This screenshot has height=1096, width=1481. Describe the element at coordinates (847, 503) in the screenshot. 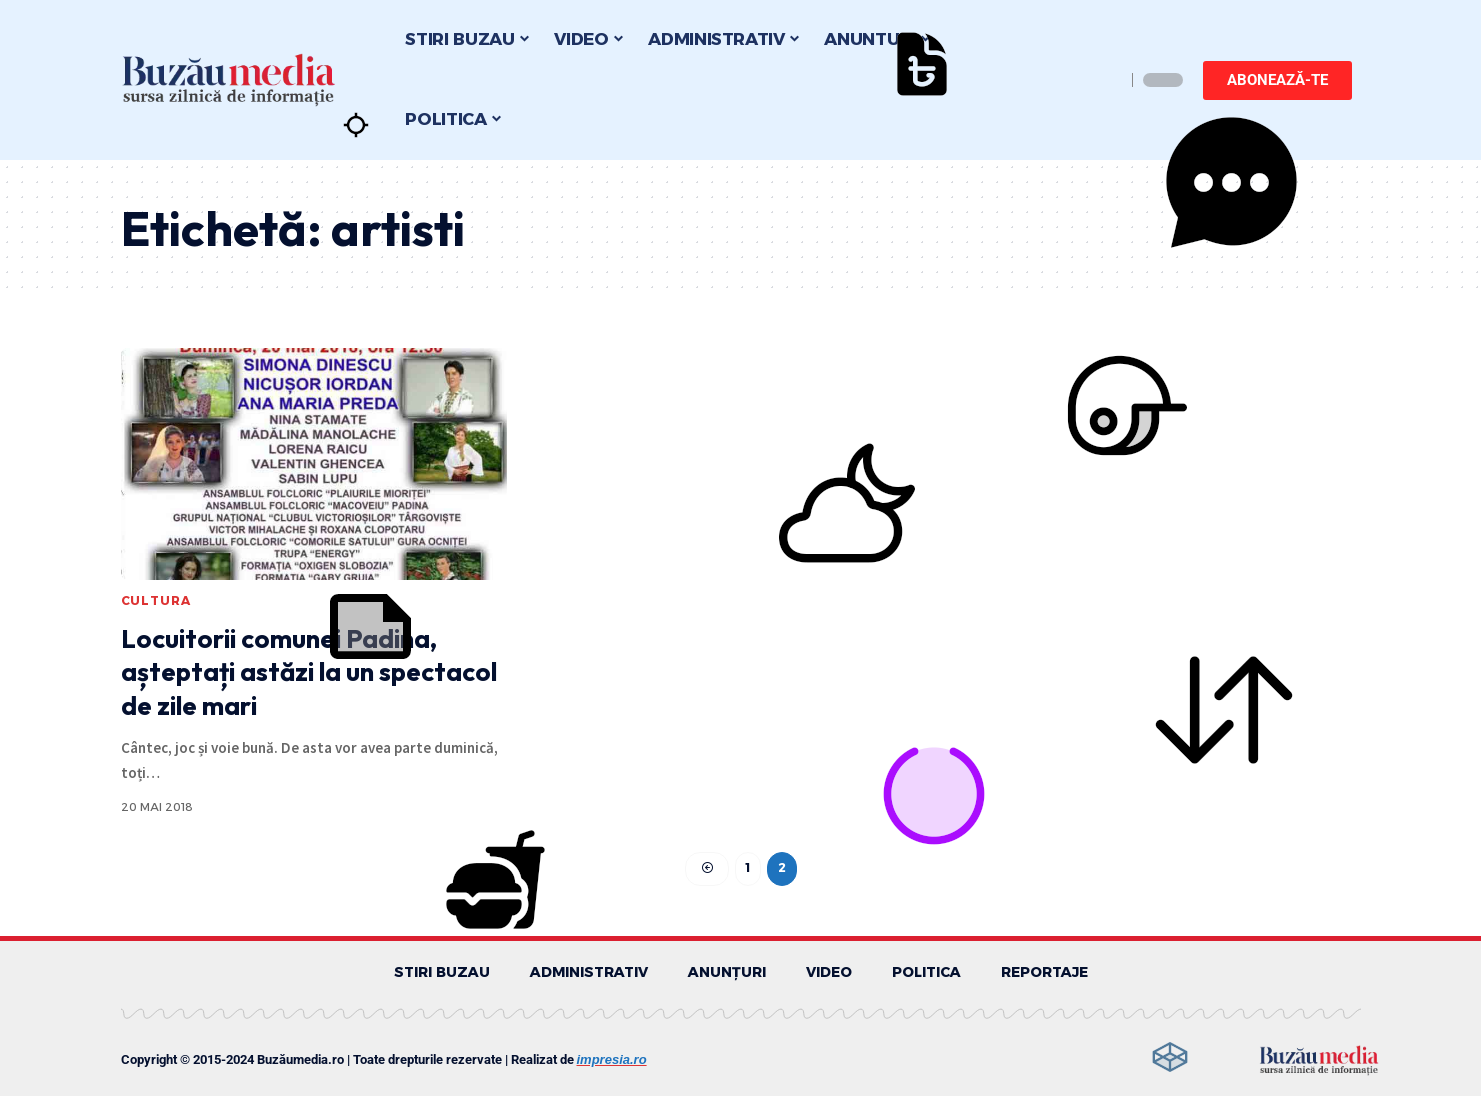

I see `indicates cloudy night weather conditions` at that location.